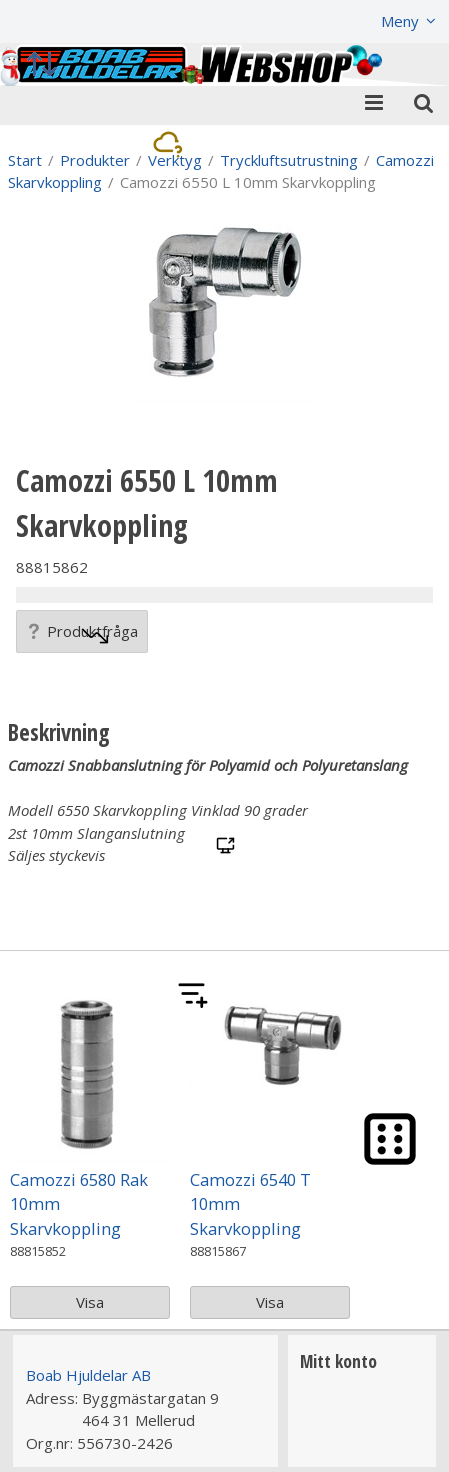 This screenshot has width=449, height=1472. What do you see at coordinates (390, 1139) in the screenshot?
I see `randomize or shuffle content` at bounding box center [390, 1139].